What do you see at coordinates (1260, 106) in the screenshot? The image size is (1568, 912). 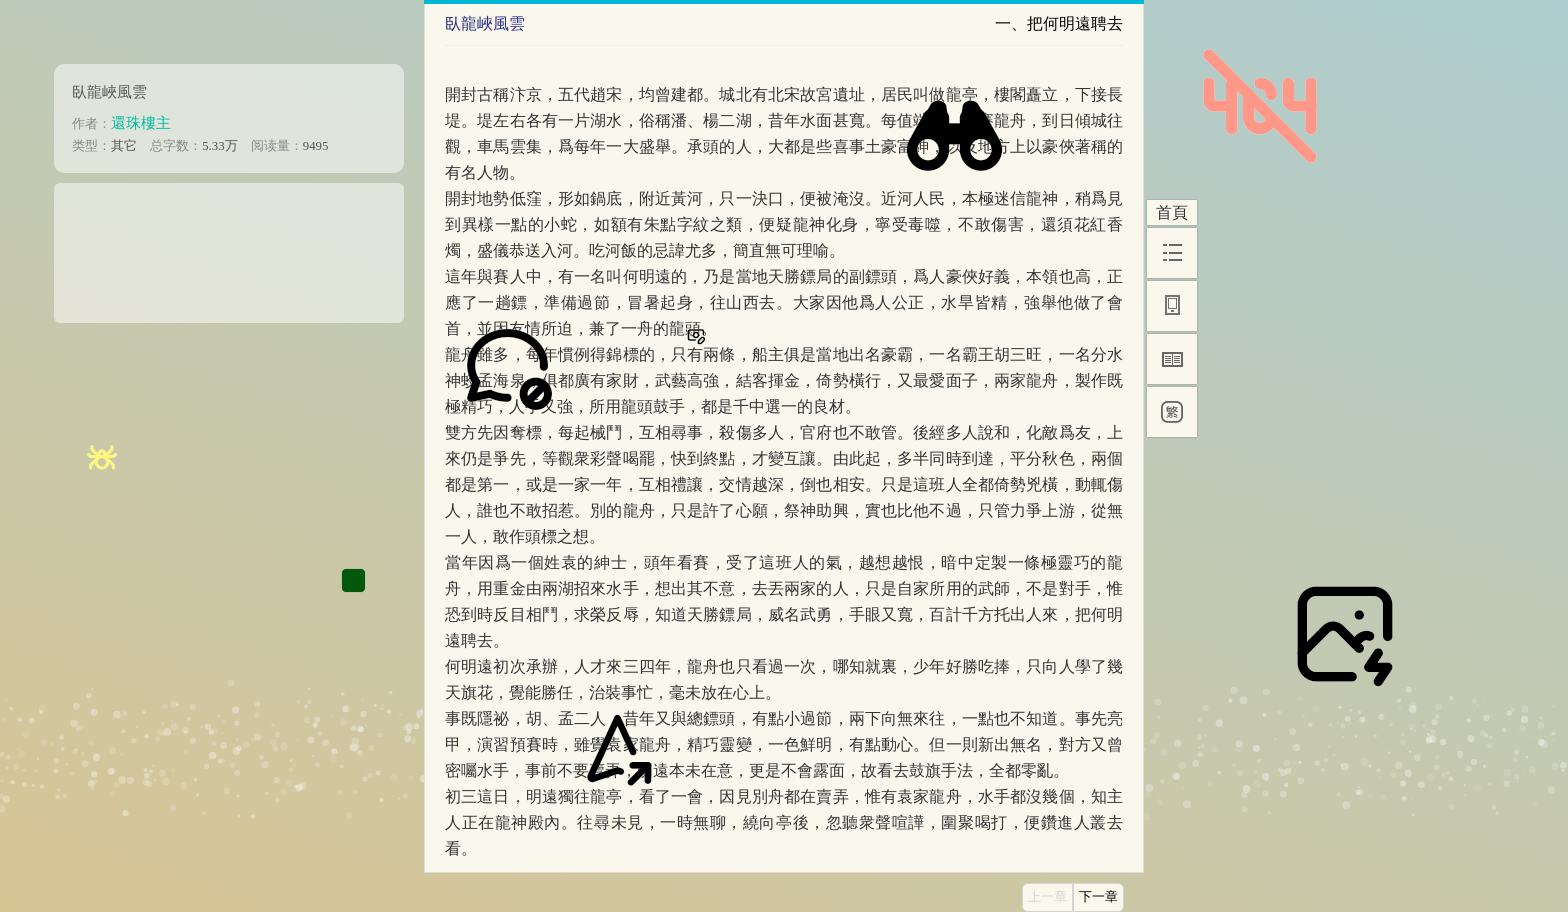 I see `indicates 404 error detection is disabled` at bounding box center [1260, 106].